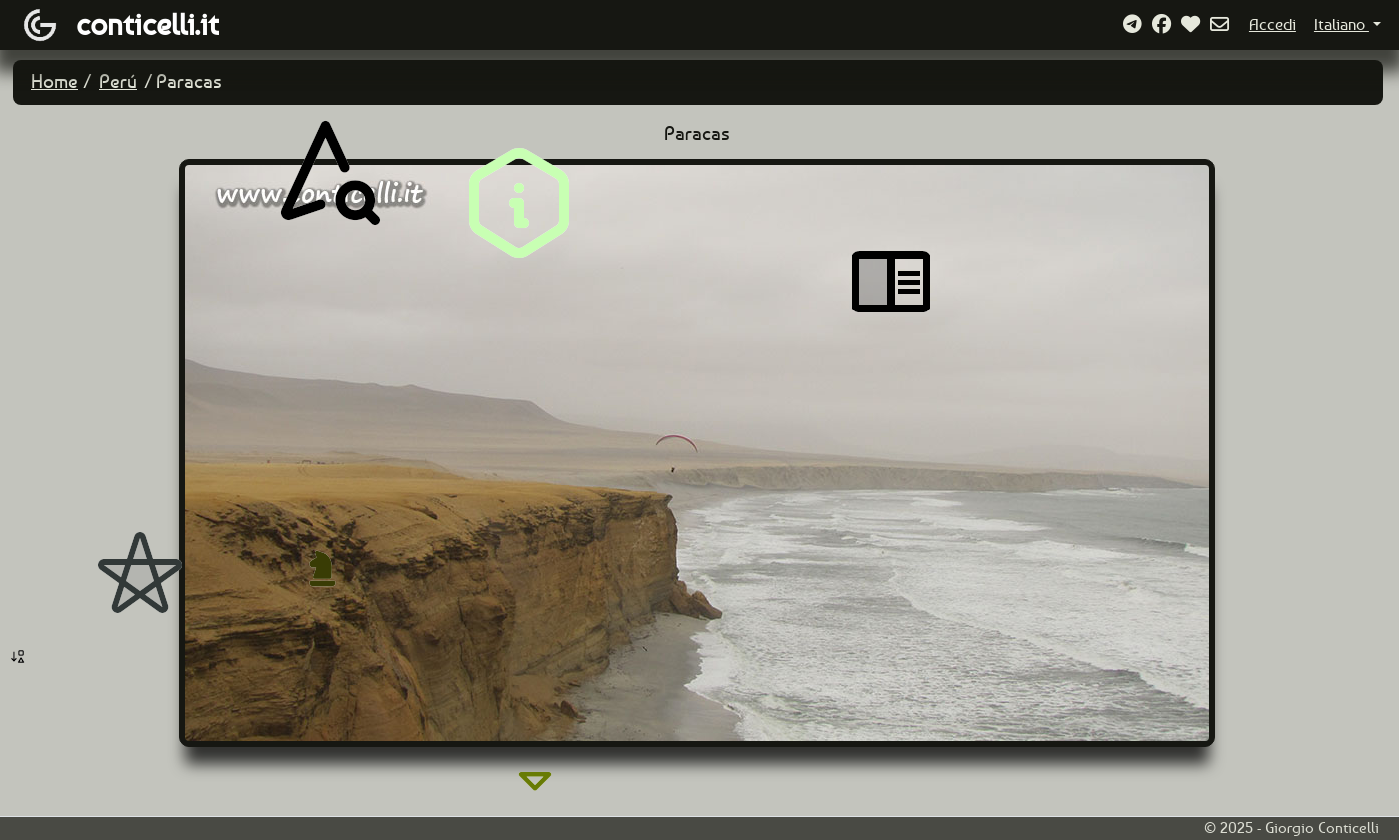 This screenshot has width=1399, height=840. I want to click on play chess or open a chess game, so click(322, 569).